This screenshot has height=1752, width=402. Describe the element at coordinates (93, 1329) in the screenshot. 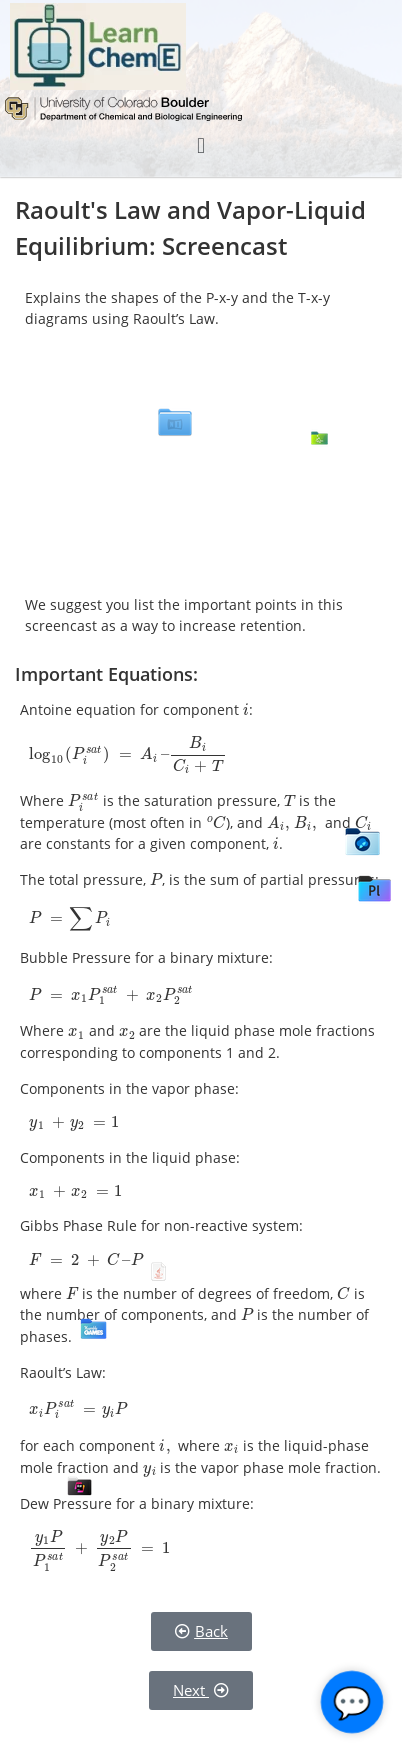

I see `open humble games folder` at that location.